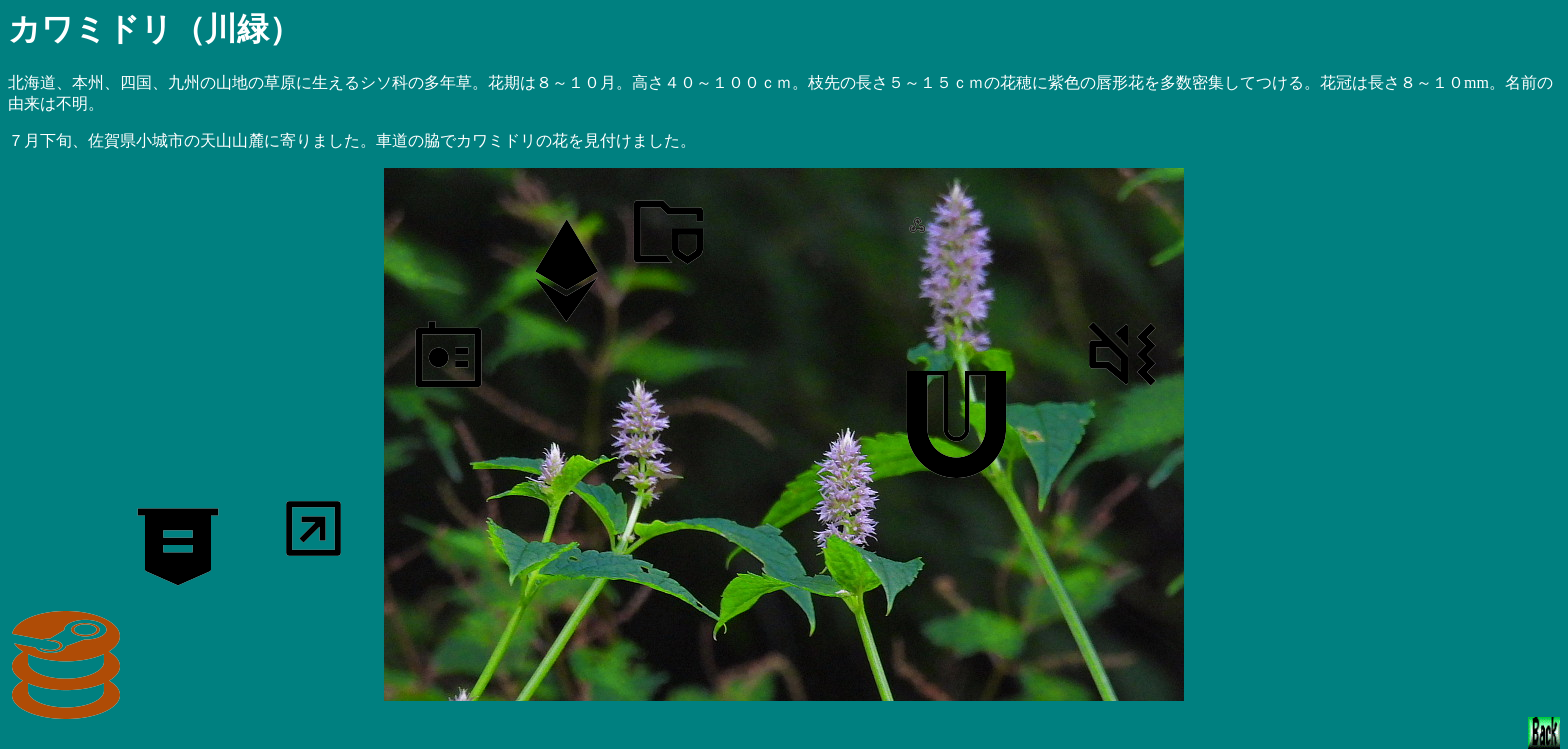 The image size is (1568, 749). I want to click on open link in new window, so click(313, 528).